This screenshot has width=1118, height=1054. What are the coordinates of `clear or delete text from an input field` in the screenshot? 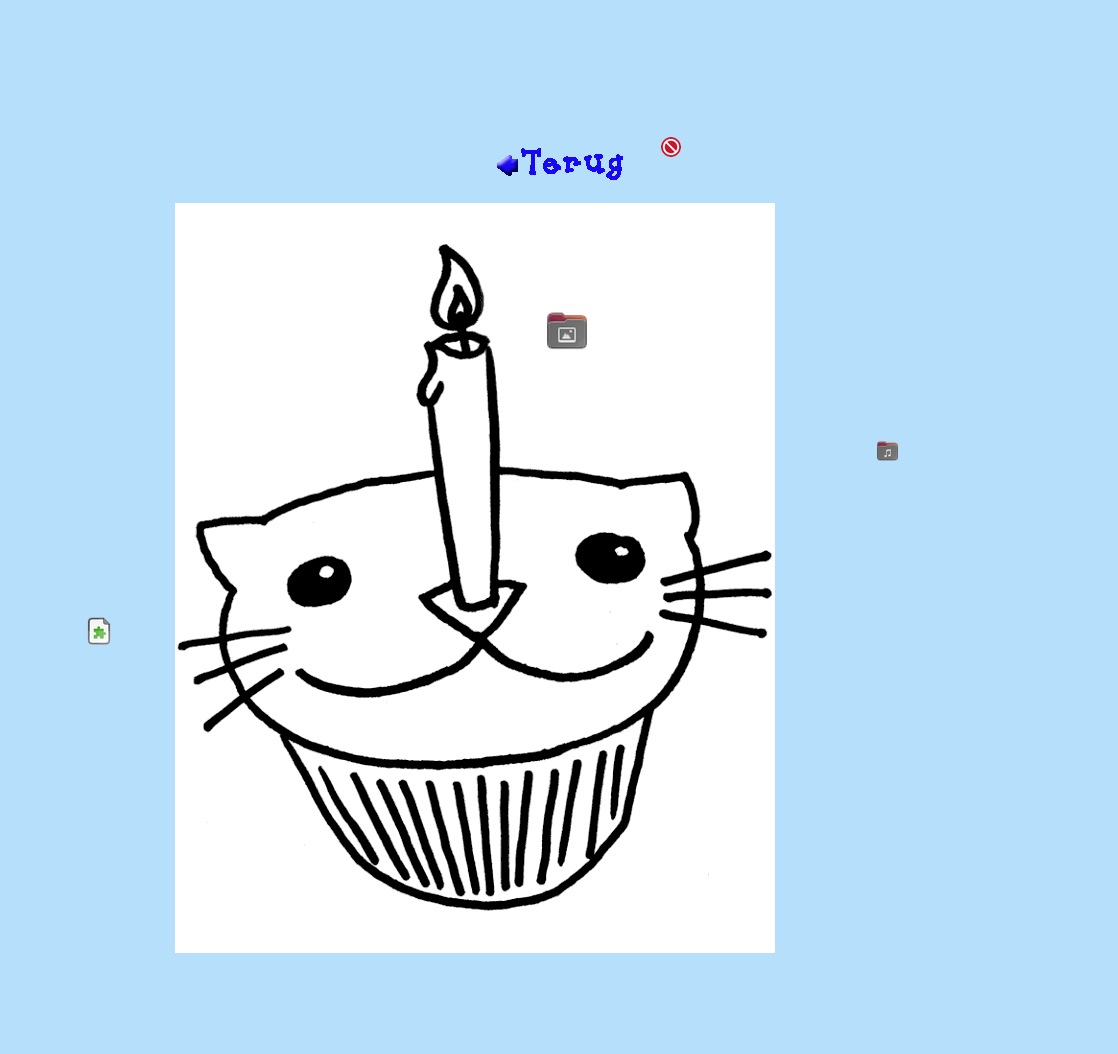 It's located at (671, 147).